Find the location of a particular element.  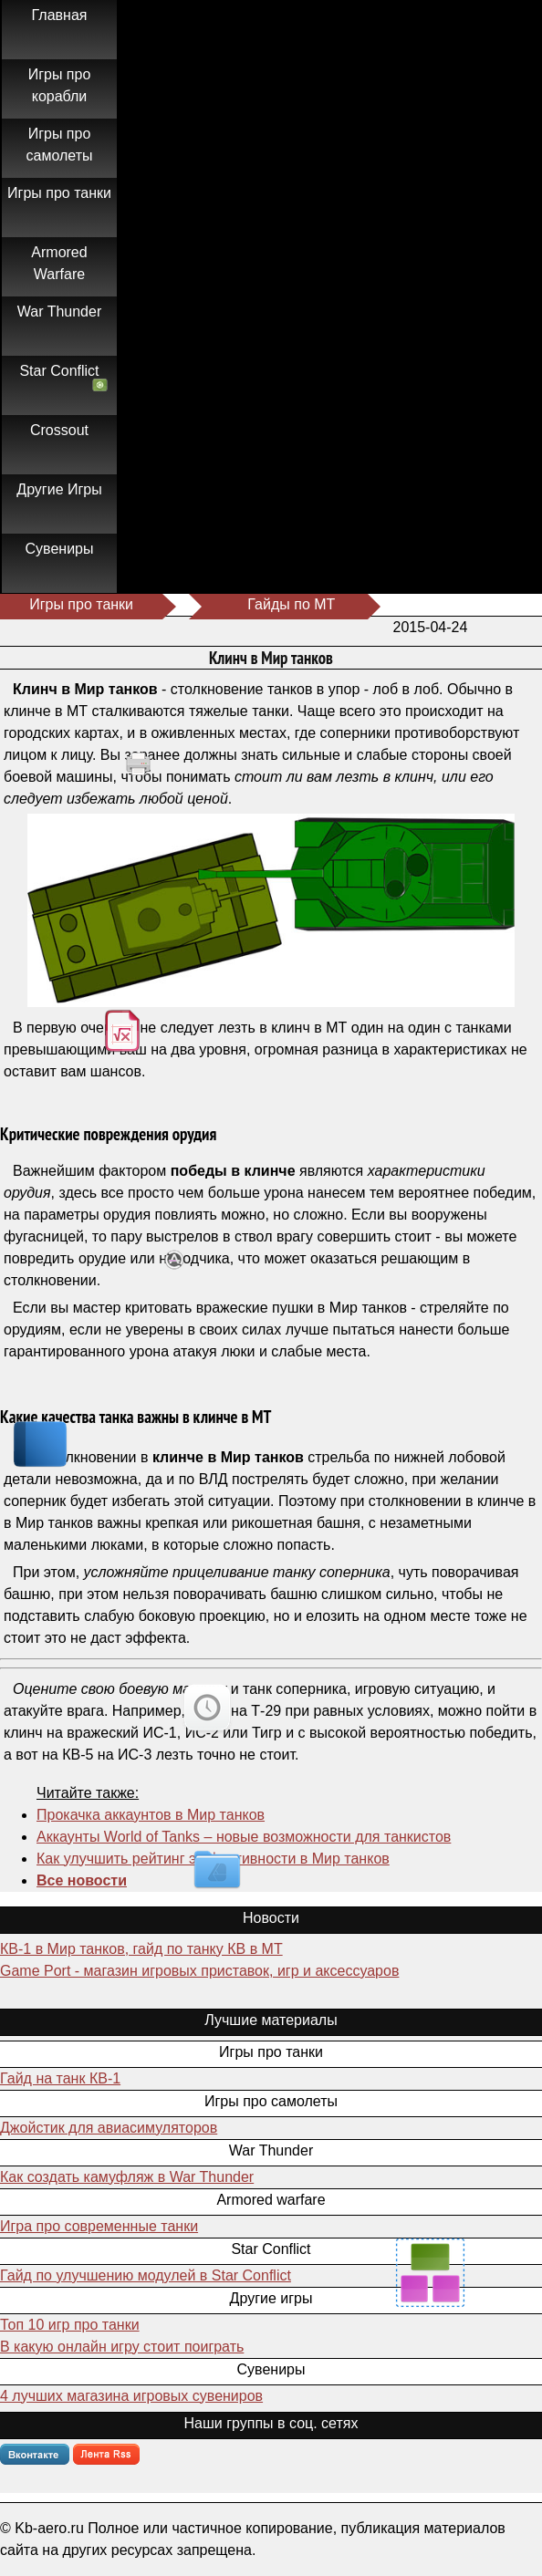

image is loading or processing is located at coordinates (207, 1708).